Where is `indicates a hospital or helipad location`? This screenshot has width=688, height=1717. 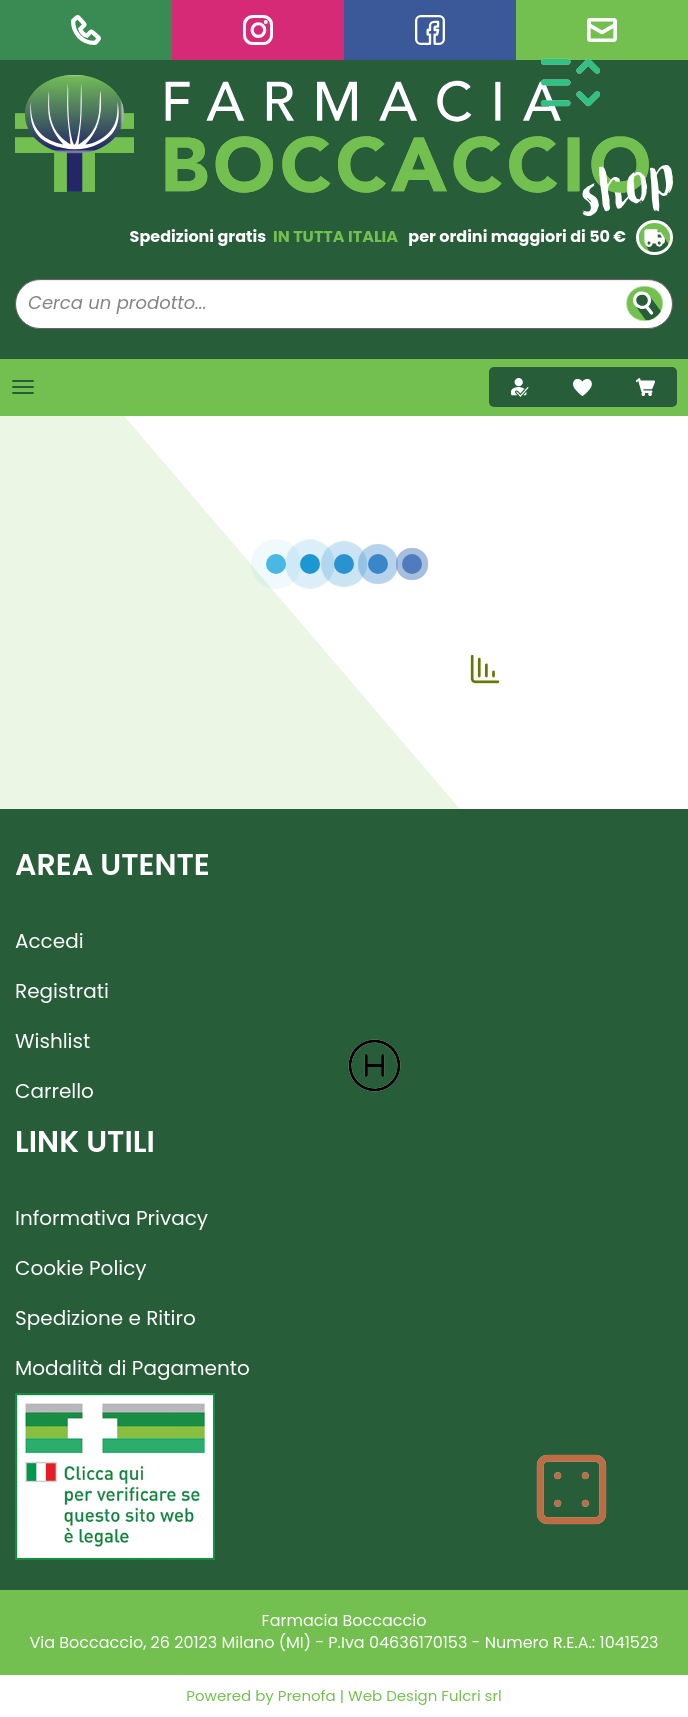
indicates a hospital or helipad location is located at coordinates (374, 1065).